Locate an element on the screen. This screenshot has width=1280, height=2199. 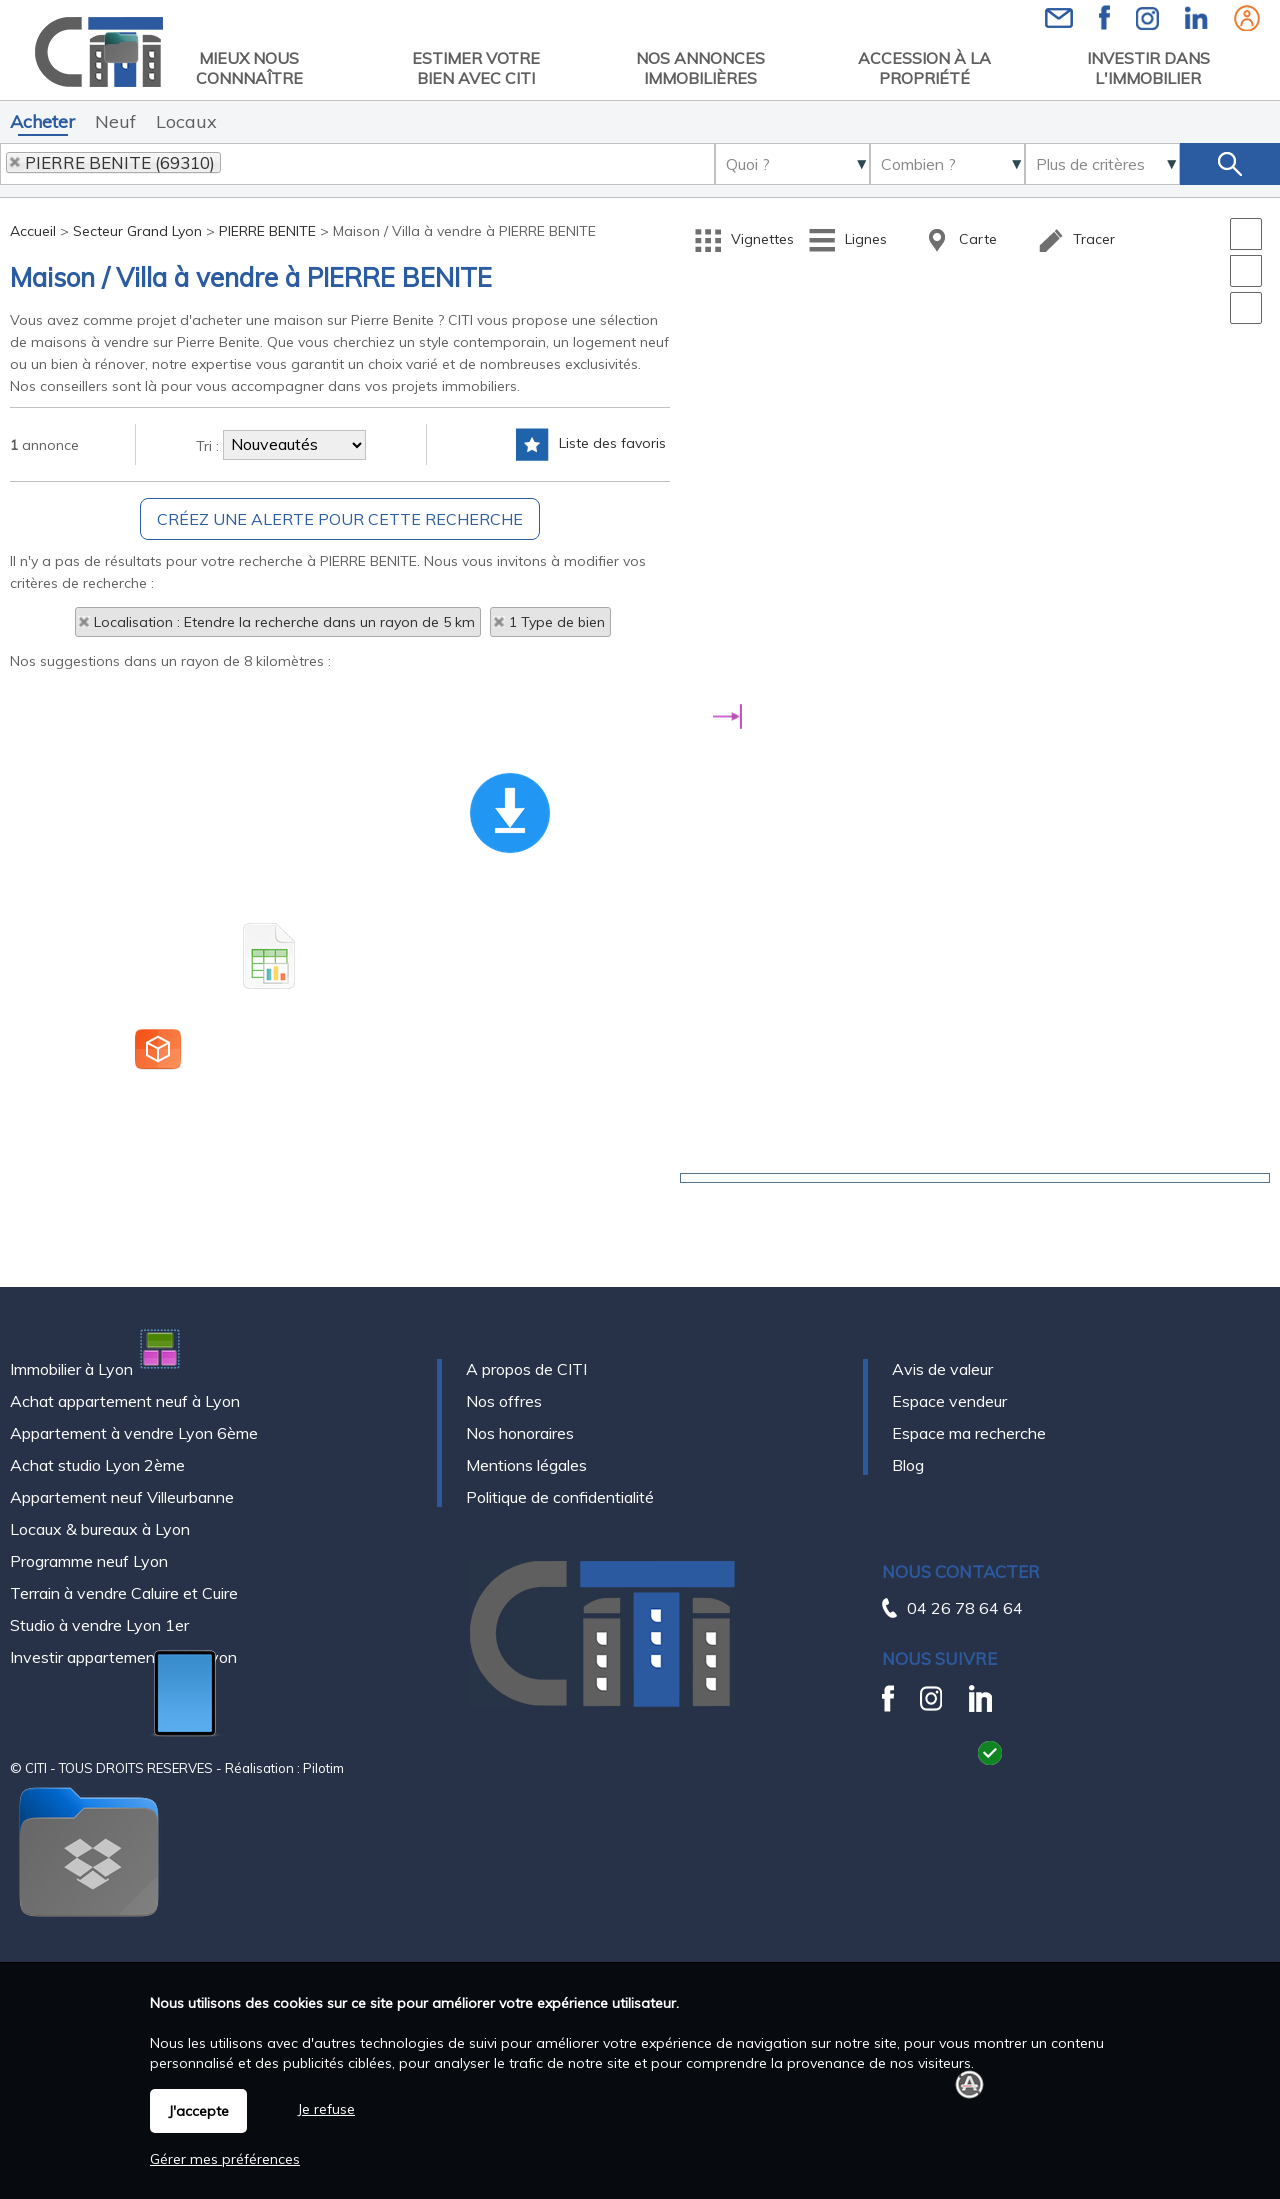
open your dropbox synced folder is located at coordinates (89, 1852).